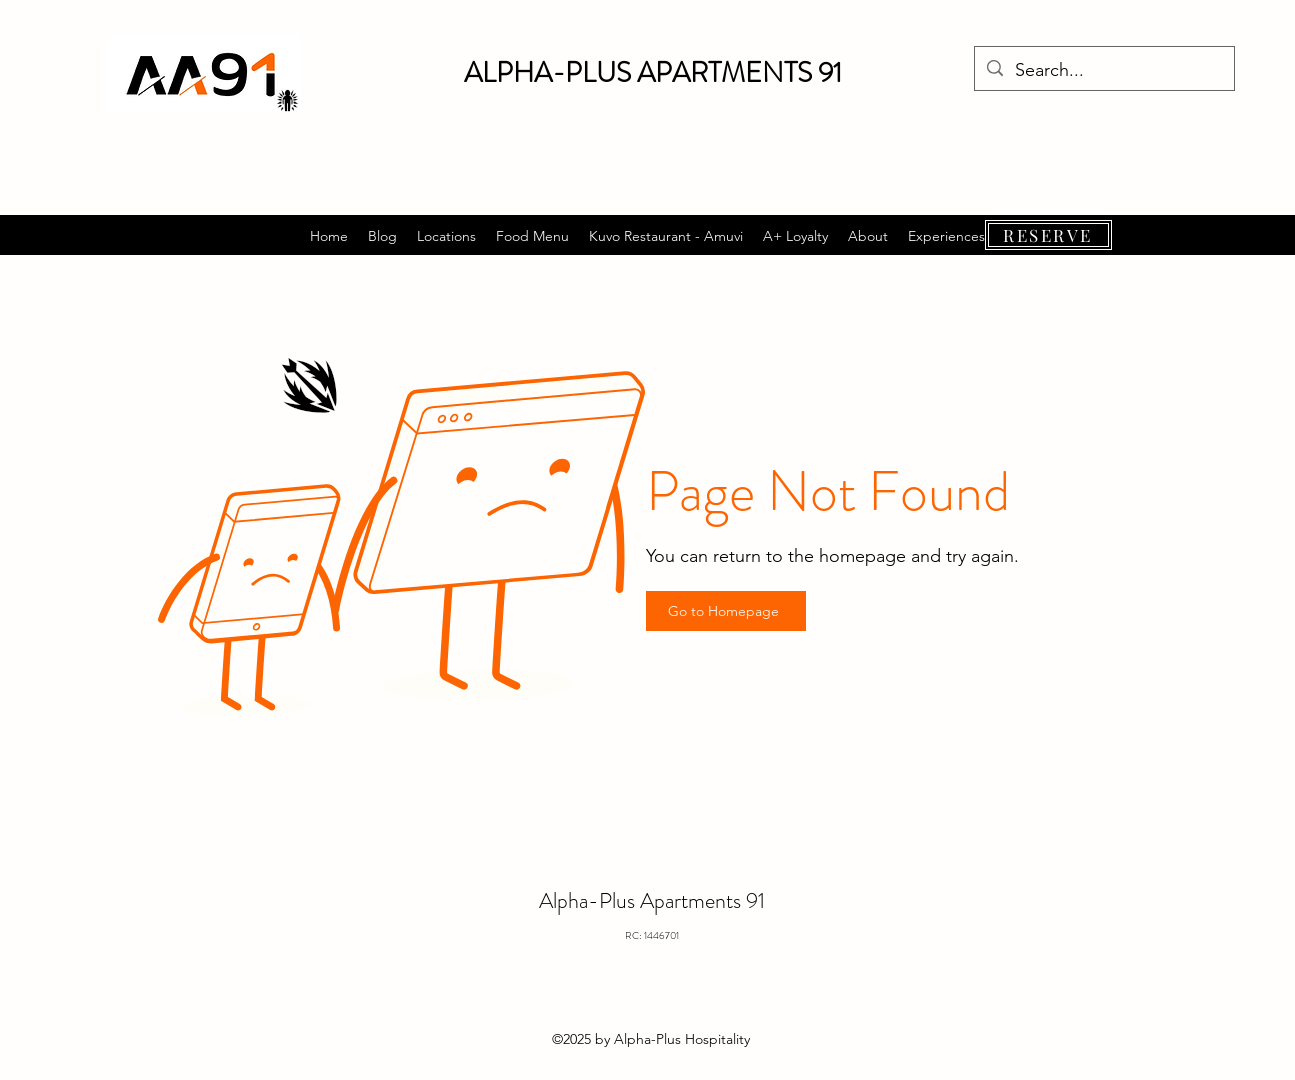 Image resolution: width=1295 pixels, height=1080 pixels. I want to click on indicates a swift or speed-enhanced attack ability, so click(309, 385).